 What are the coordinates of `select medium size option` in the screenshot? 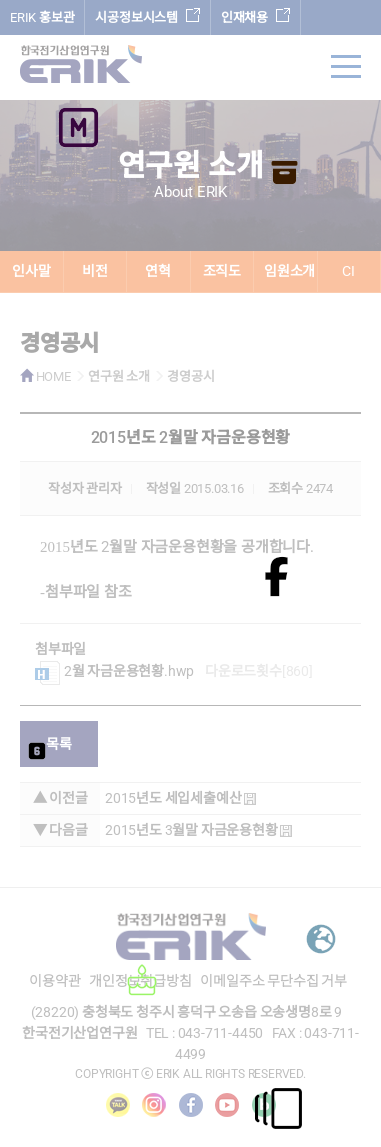 It's located at (78, 127).